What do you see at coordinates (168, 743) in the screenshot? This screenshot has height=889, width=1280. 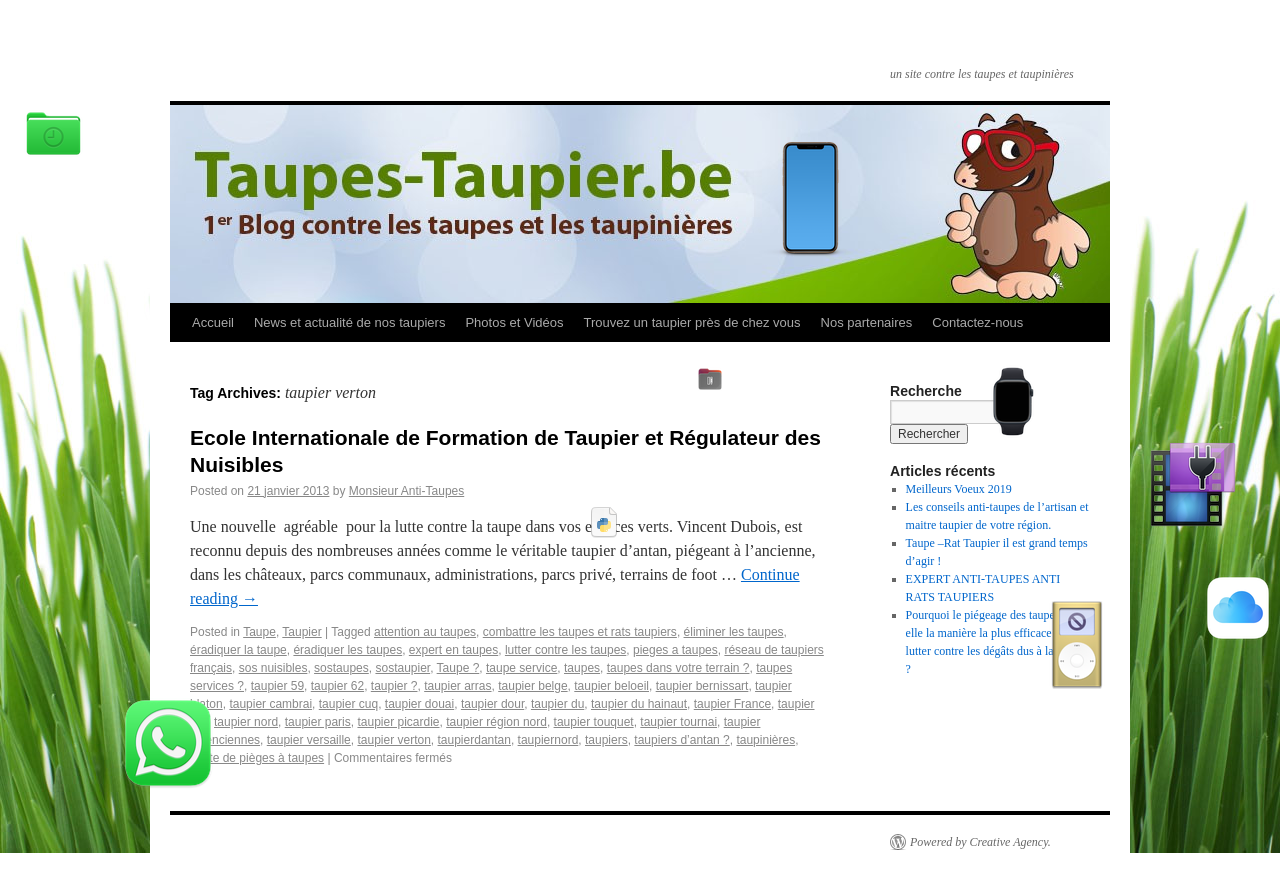 I see `open WhatsApp messaging app` at bounding box center [168, 743].